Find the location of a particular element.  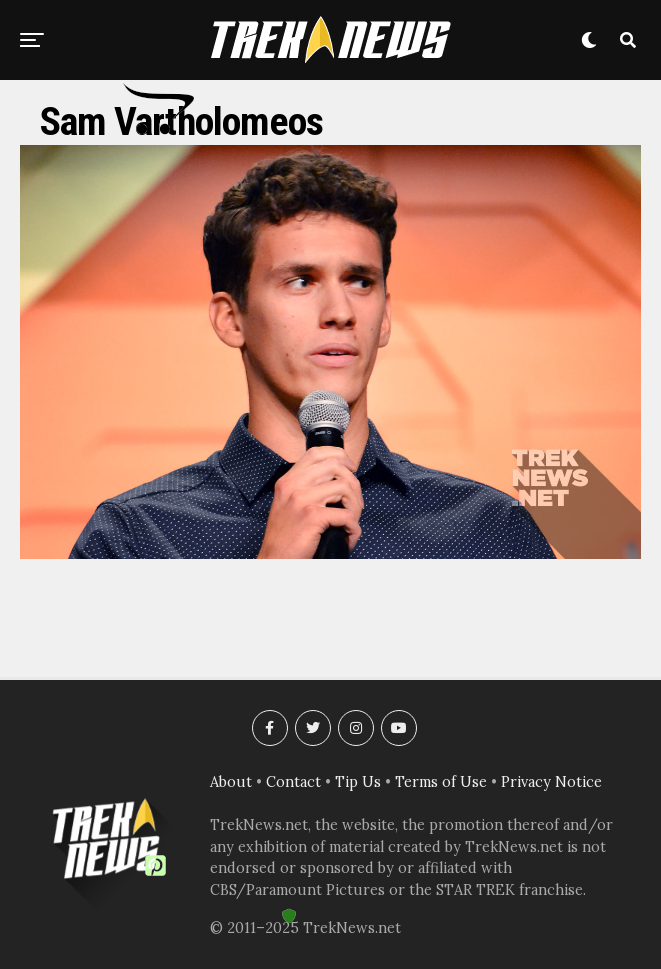

visit the OpenCart e-commerce platform is located at coordinates (158, 108).